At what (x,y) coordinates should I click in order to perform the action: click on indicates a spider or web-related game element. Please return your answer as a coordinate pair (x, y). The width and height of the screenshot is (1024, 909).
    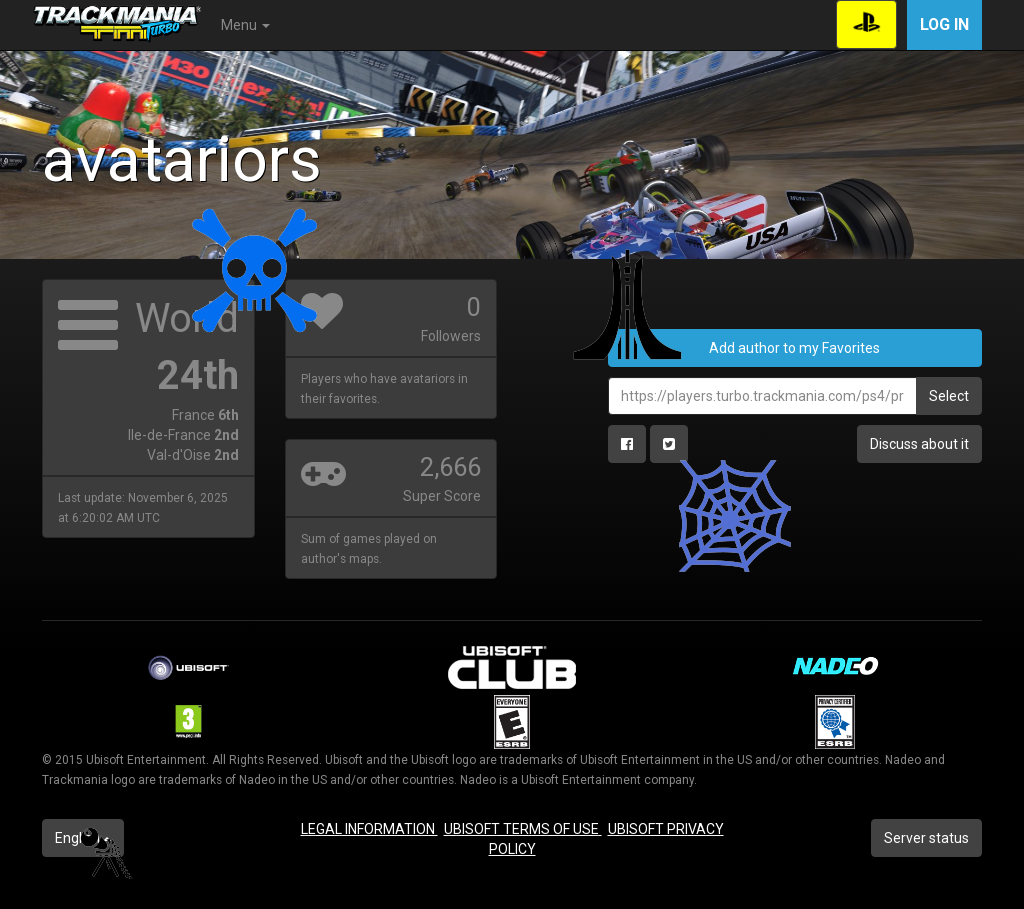
    Looking at the image, I should click on (735, 516).